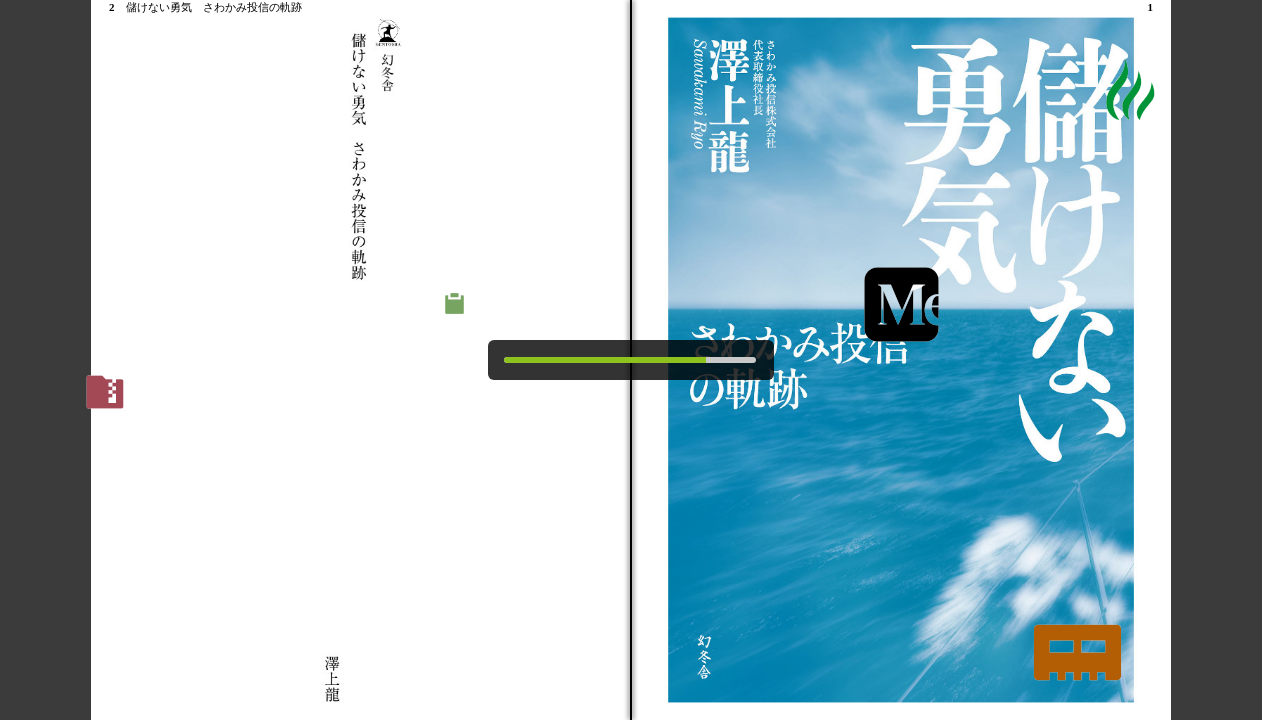 This screenshot has width=1262, height=720. Describe the element at coordinates (901, 304) in the screenshot. I see `open the Medium app` at that location.